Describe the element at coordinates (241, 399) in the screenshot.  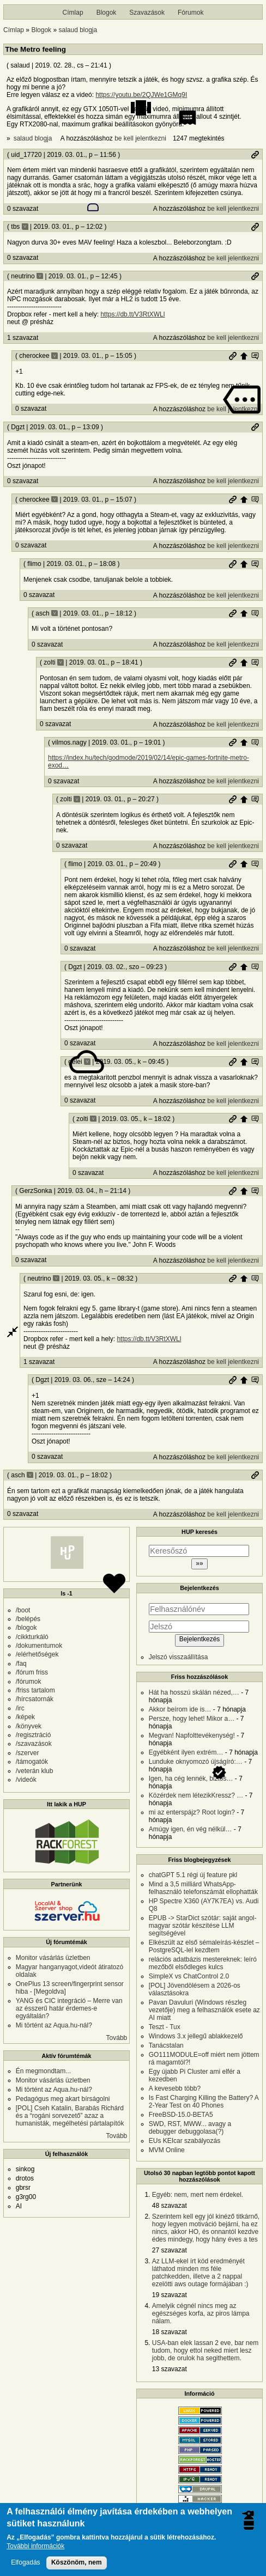
I see `view more options or actions` at that location.